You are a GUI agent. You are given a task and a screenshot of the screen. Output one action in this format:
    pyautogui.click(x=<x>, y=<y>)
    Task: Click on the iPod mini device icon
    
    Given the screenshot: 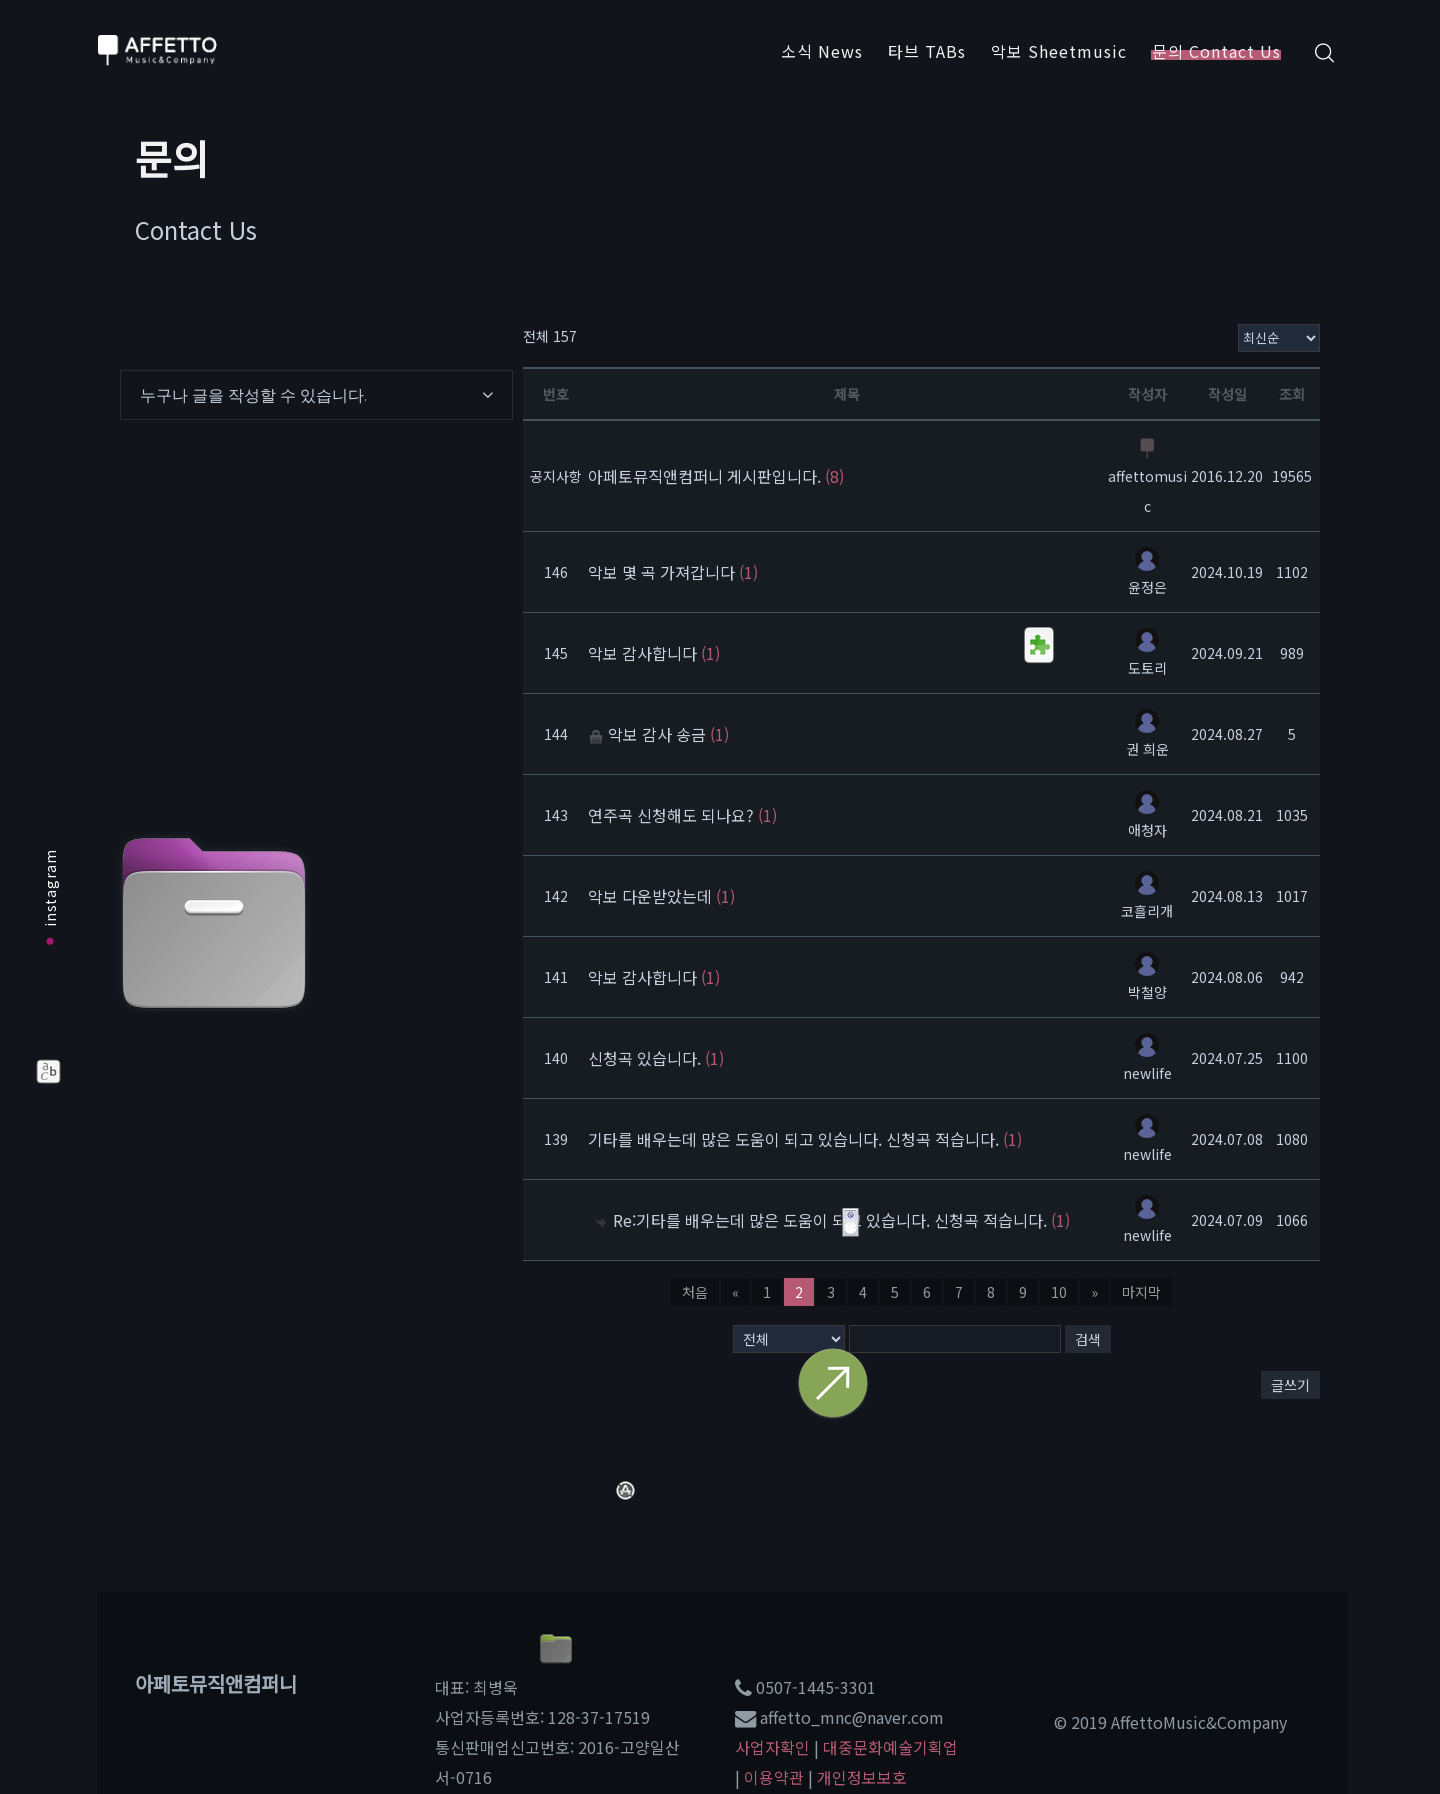 What is the action you would take?
    pyautogui.click(x=850, y=1222)
    